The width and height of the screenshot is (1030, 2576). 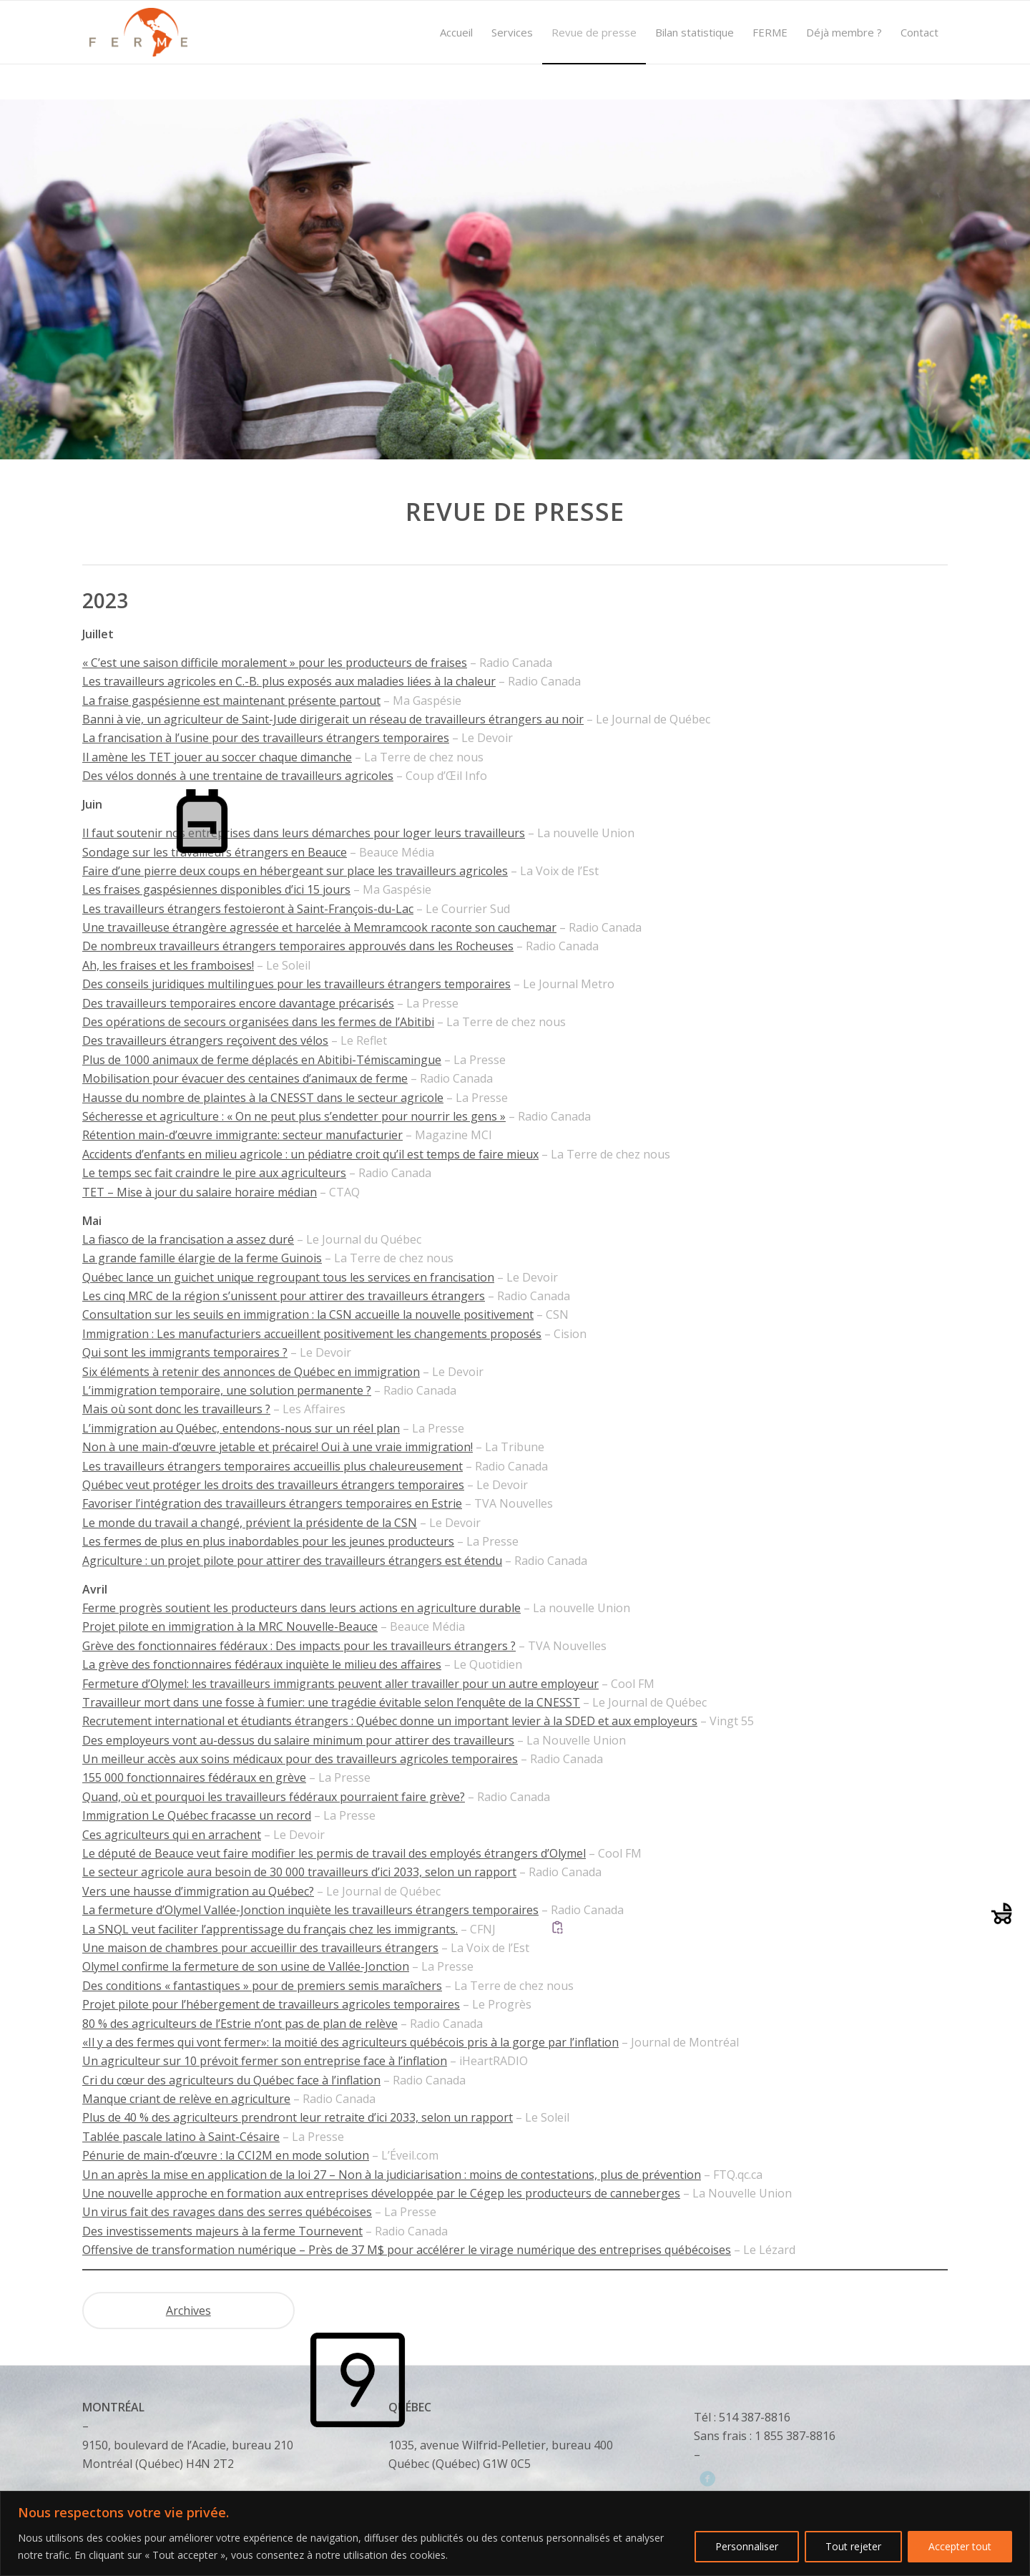 I want to click on select or input the number nine, so click(x=358, y=2380).